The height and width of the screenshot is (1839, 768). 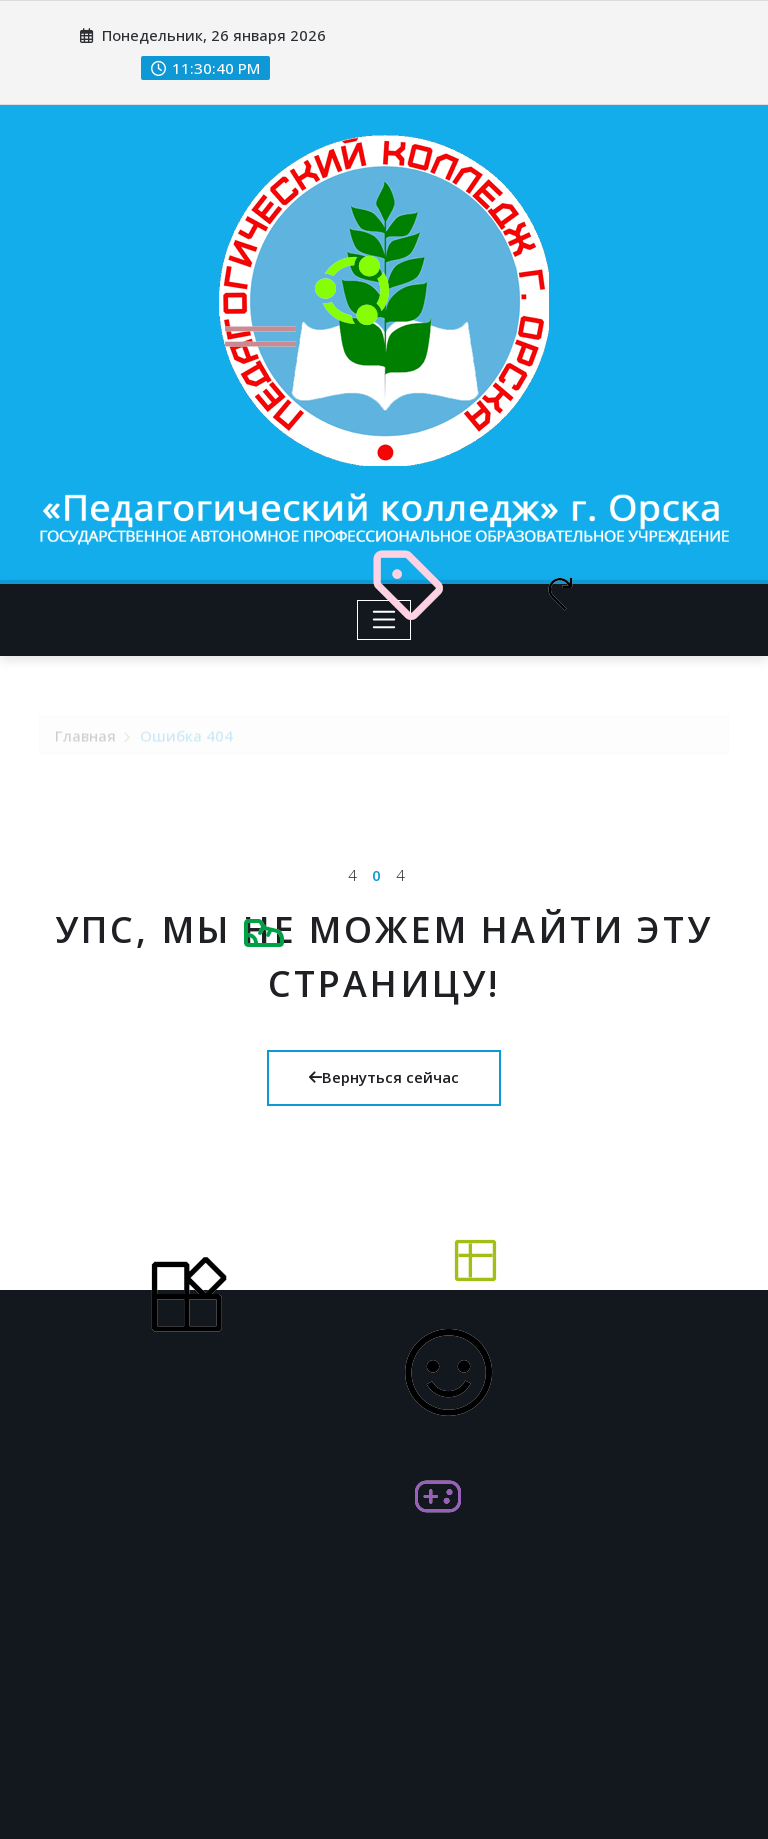 What do you see at coordinates (354, 290) in the screenshot?
I see `open ubuntu terminal` at bounding box center [354, 290].